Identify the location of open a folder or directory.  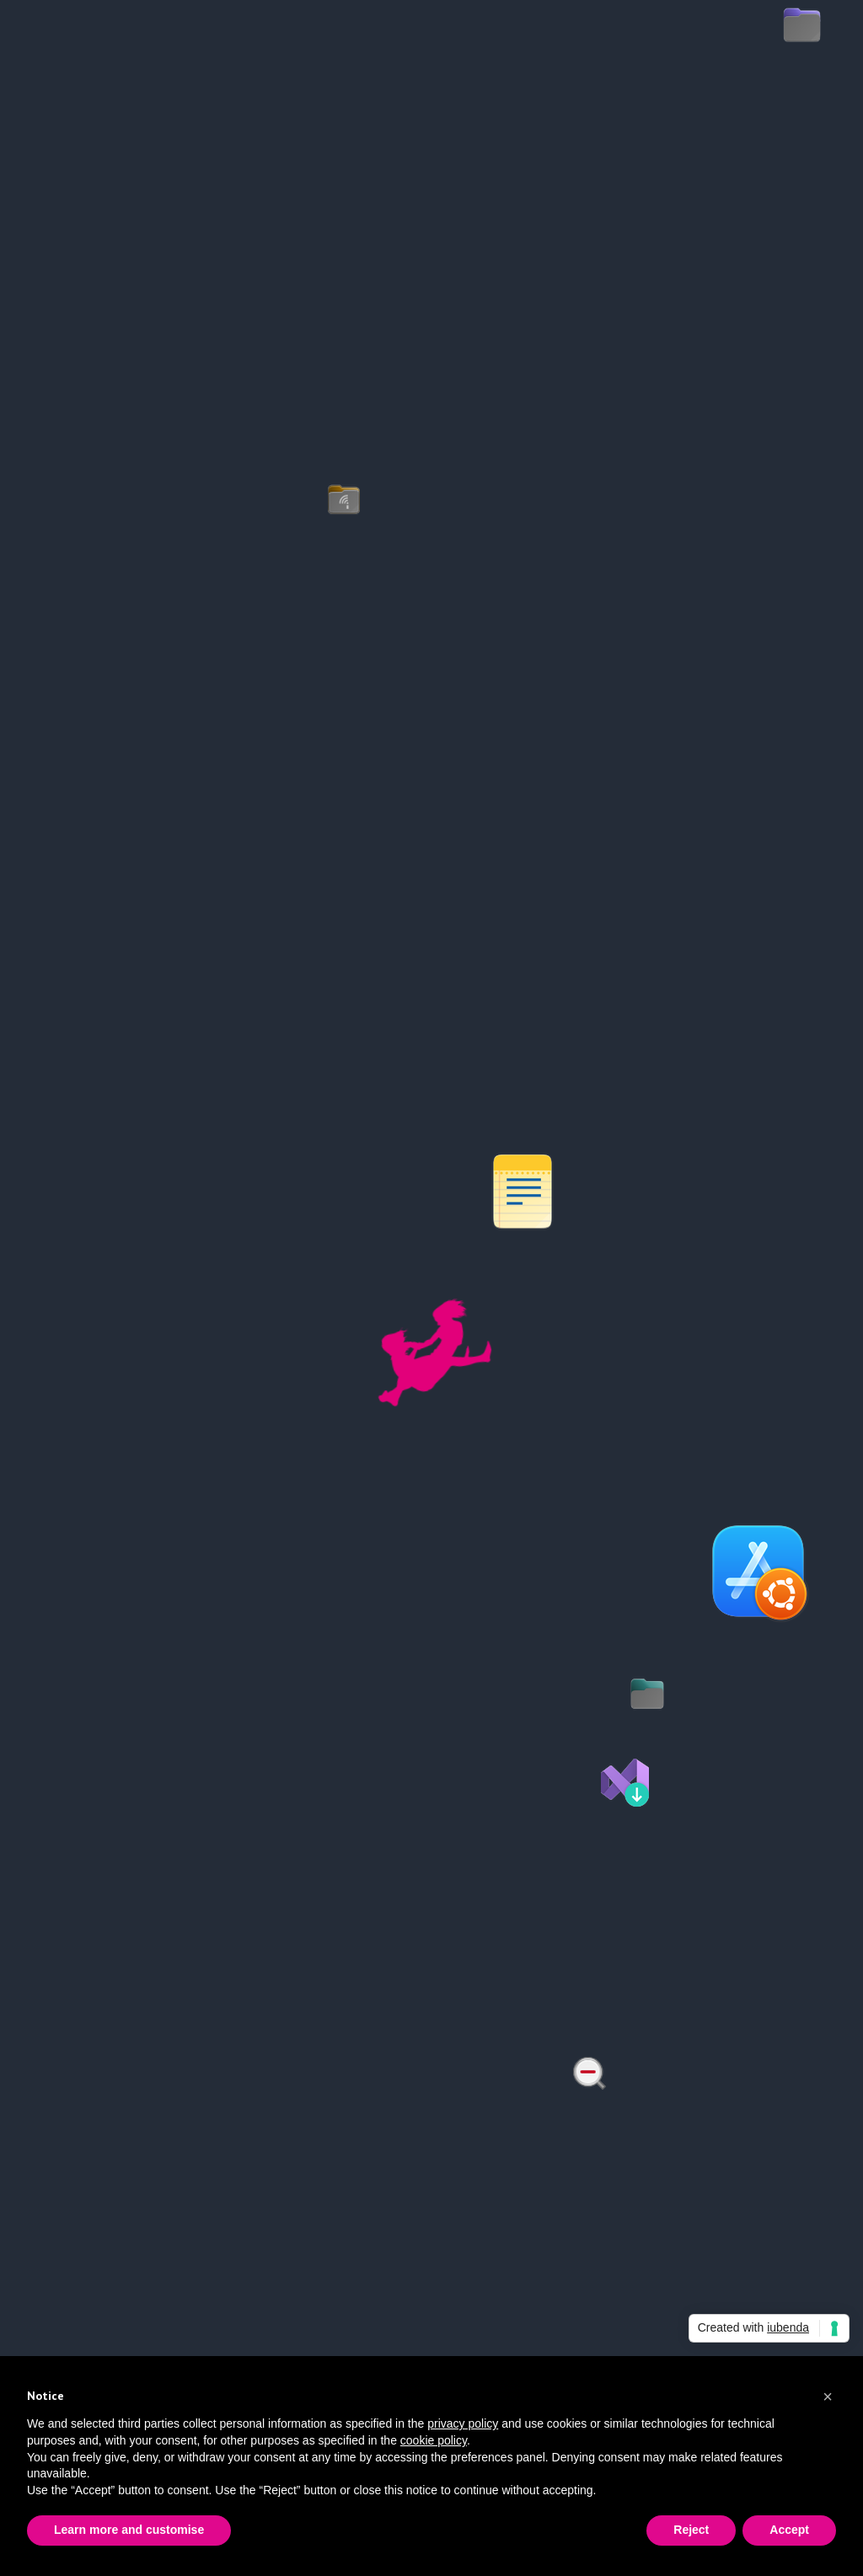
(801, 24).